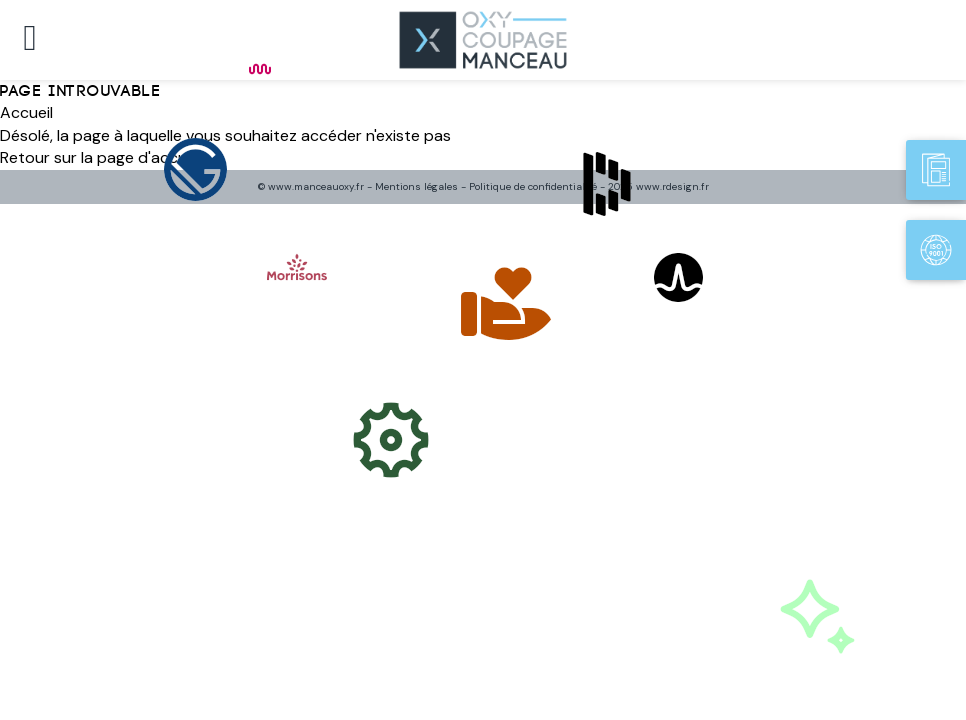 The image size is (966, 720). I want to click on morrisons supermarket app or website, so click(297, 267).